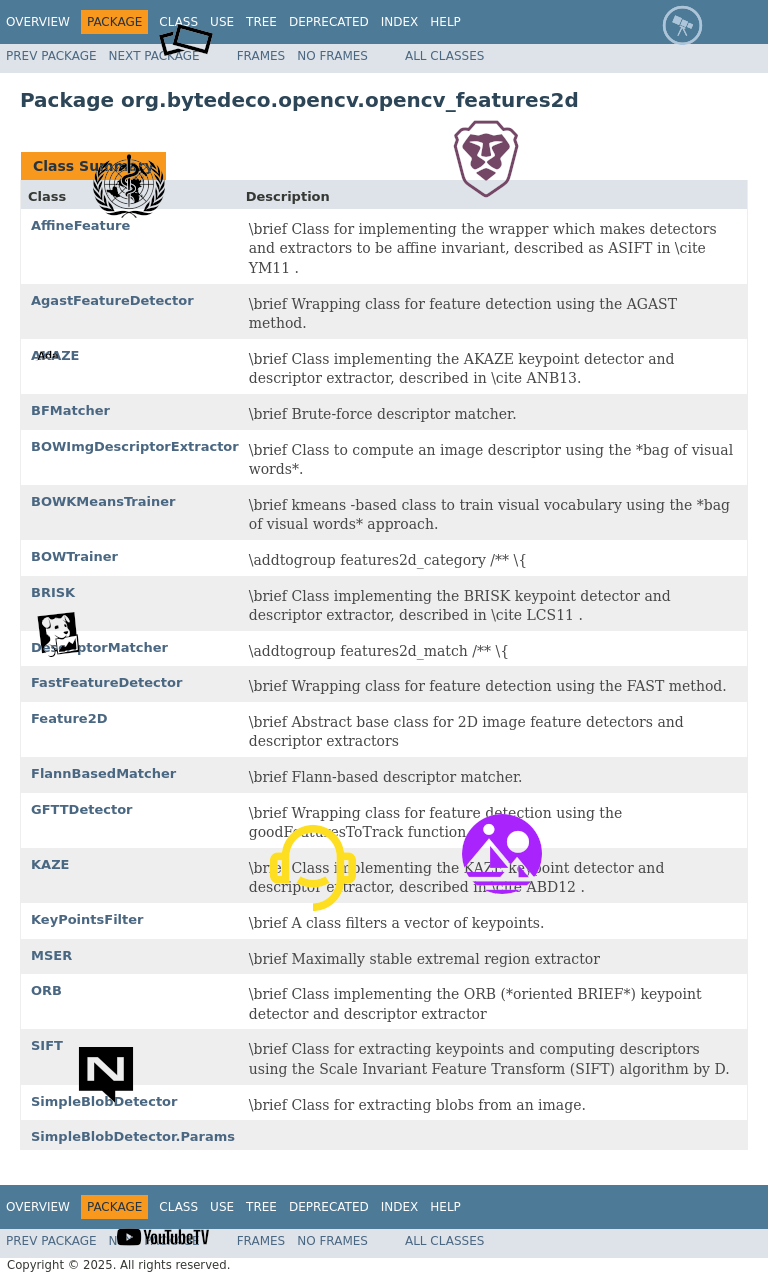 The height and width of the screenshot is (1286, 768). I want to click on contact customer support, so click(313, 868).